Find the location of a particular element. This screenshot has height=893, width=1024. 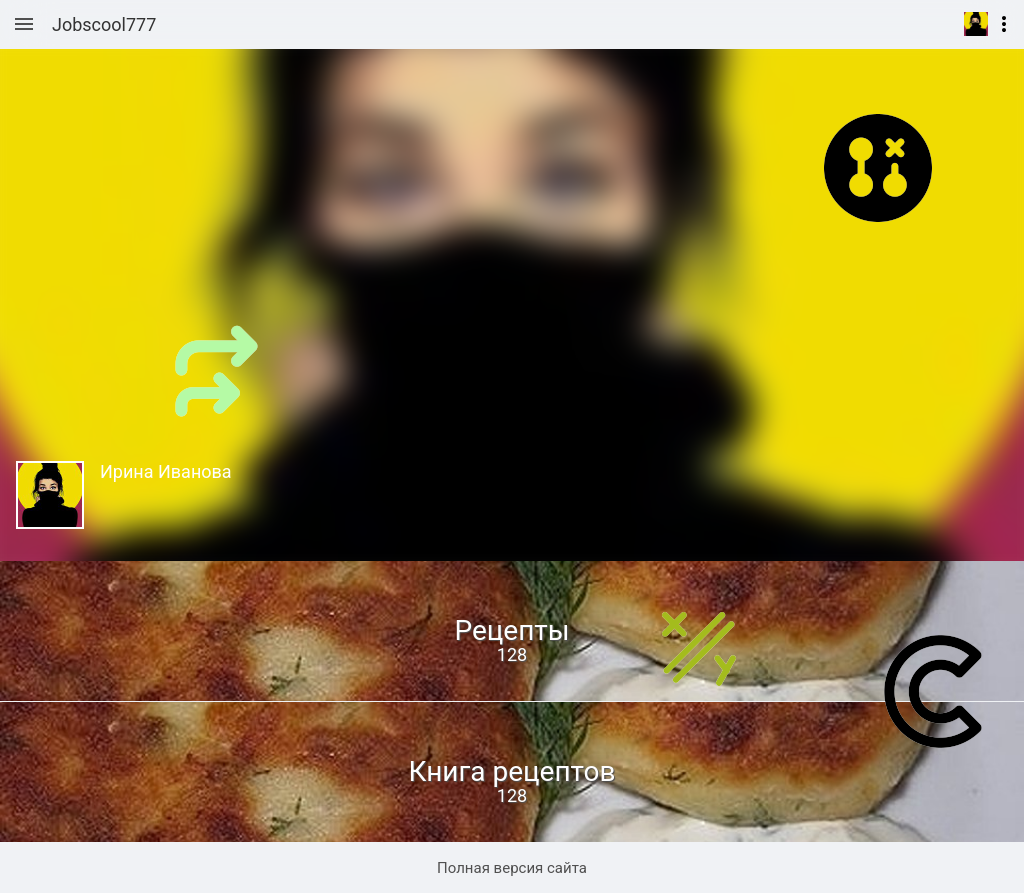

perform floor division operation (x ÷ y rounded down) is located at coordinates (699, 649).